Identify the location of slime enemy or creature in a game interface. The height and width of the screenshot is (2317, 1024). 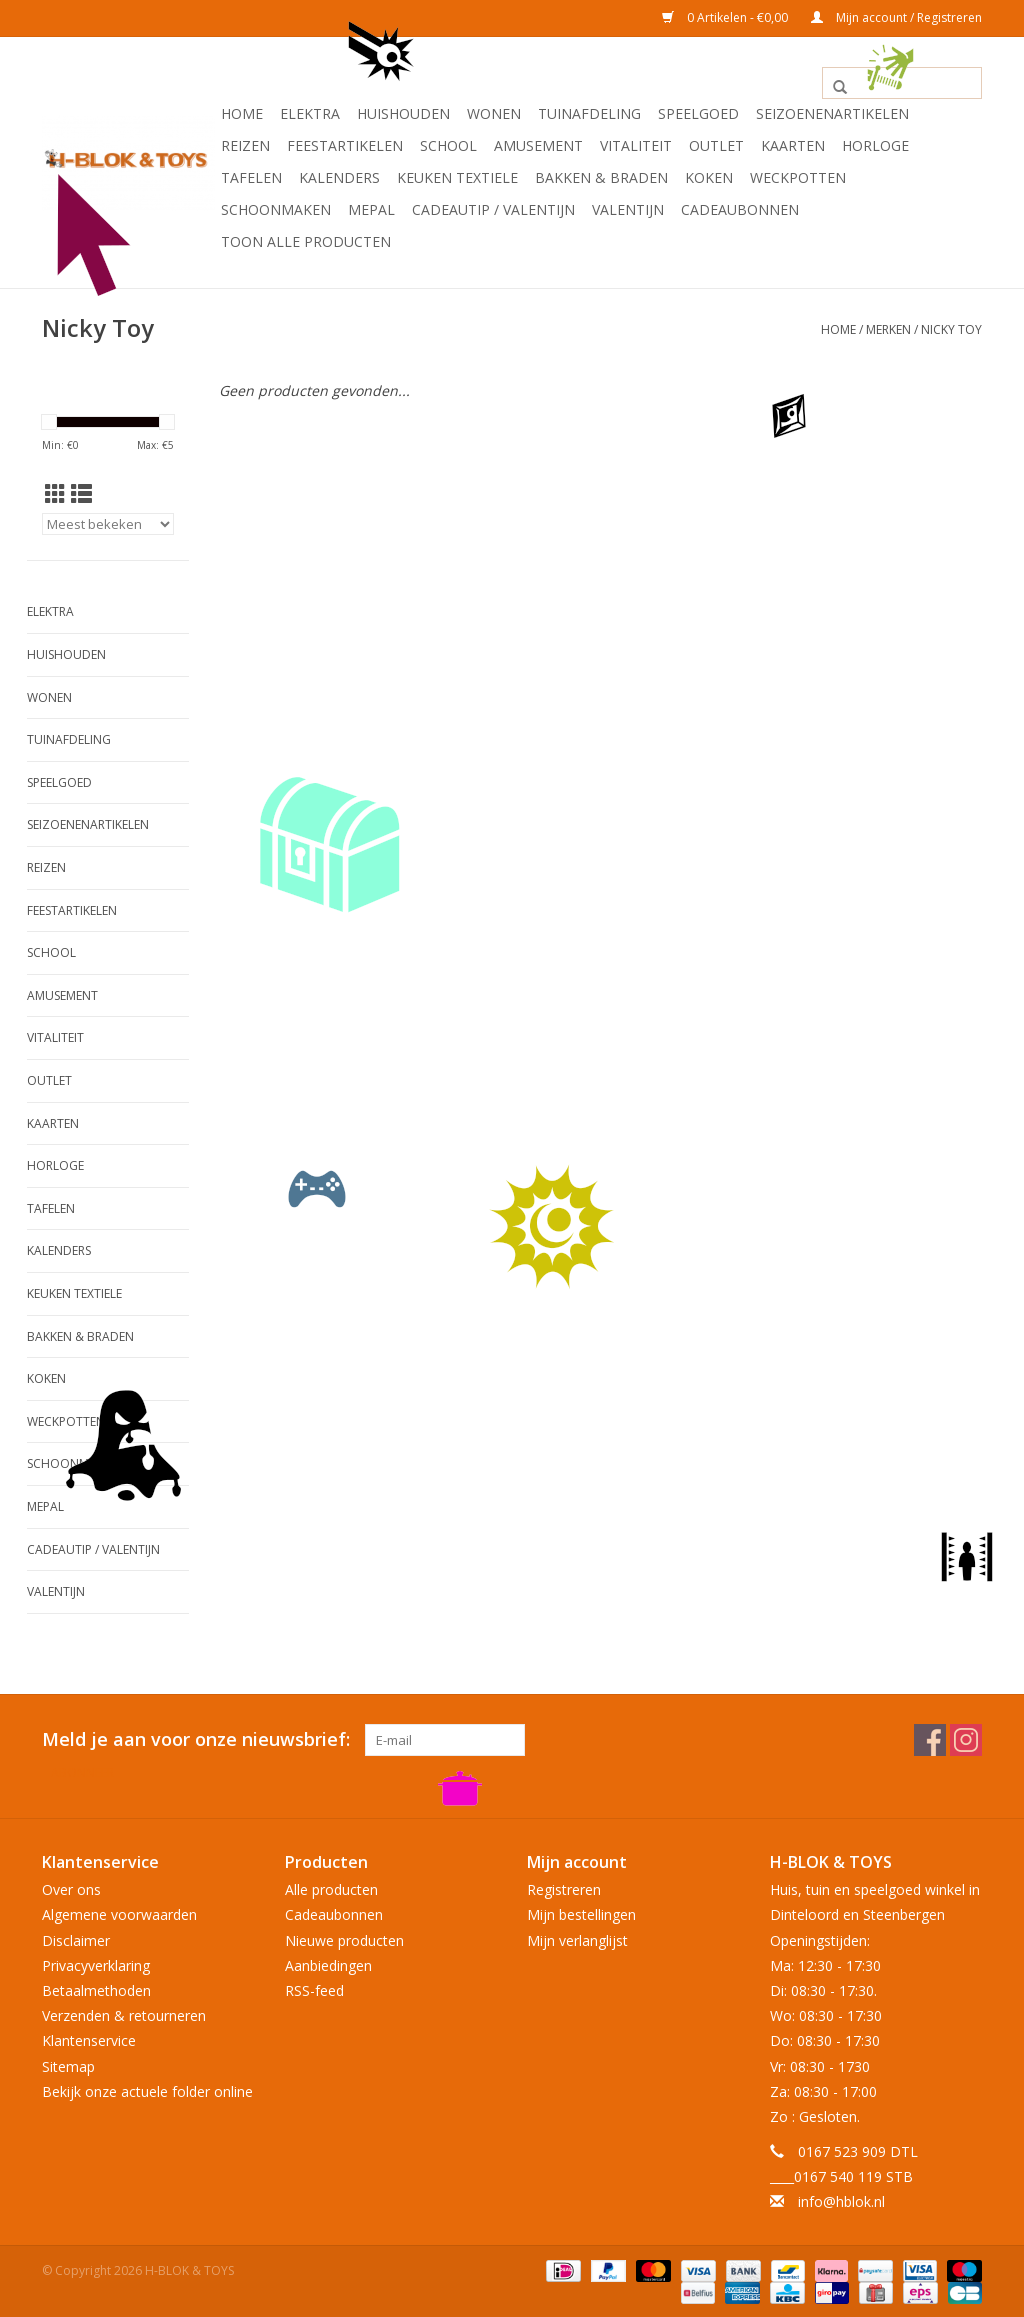
(123, 1445).